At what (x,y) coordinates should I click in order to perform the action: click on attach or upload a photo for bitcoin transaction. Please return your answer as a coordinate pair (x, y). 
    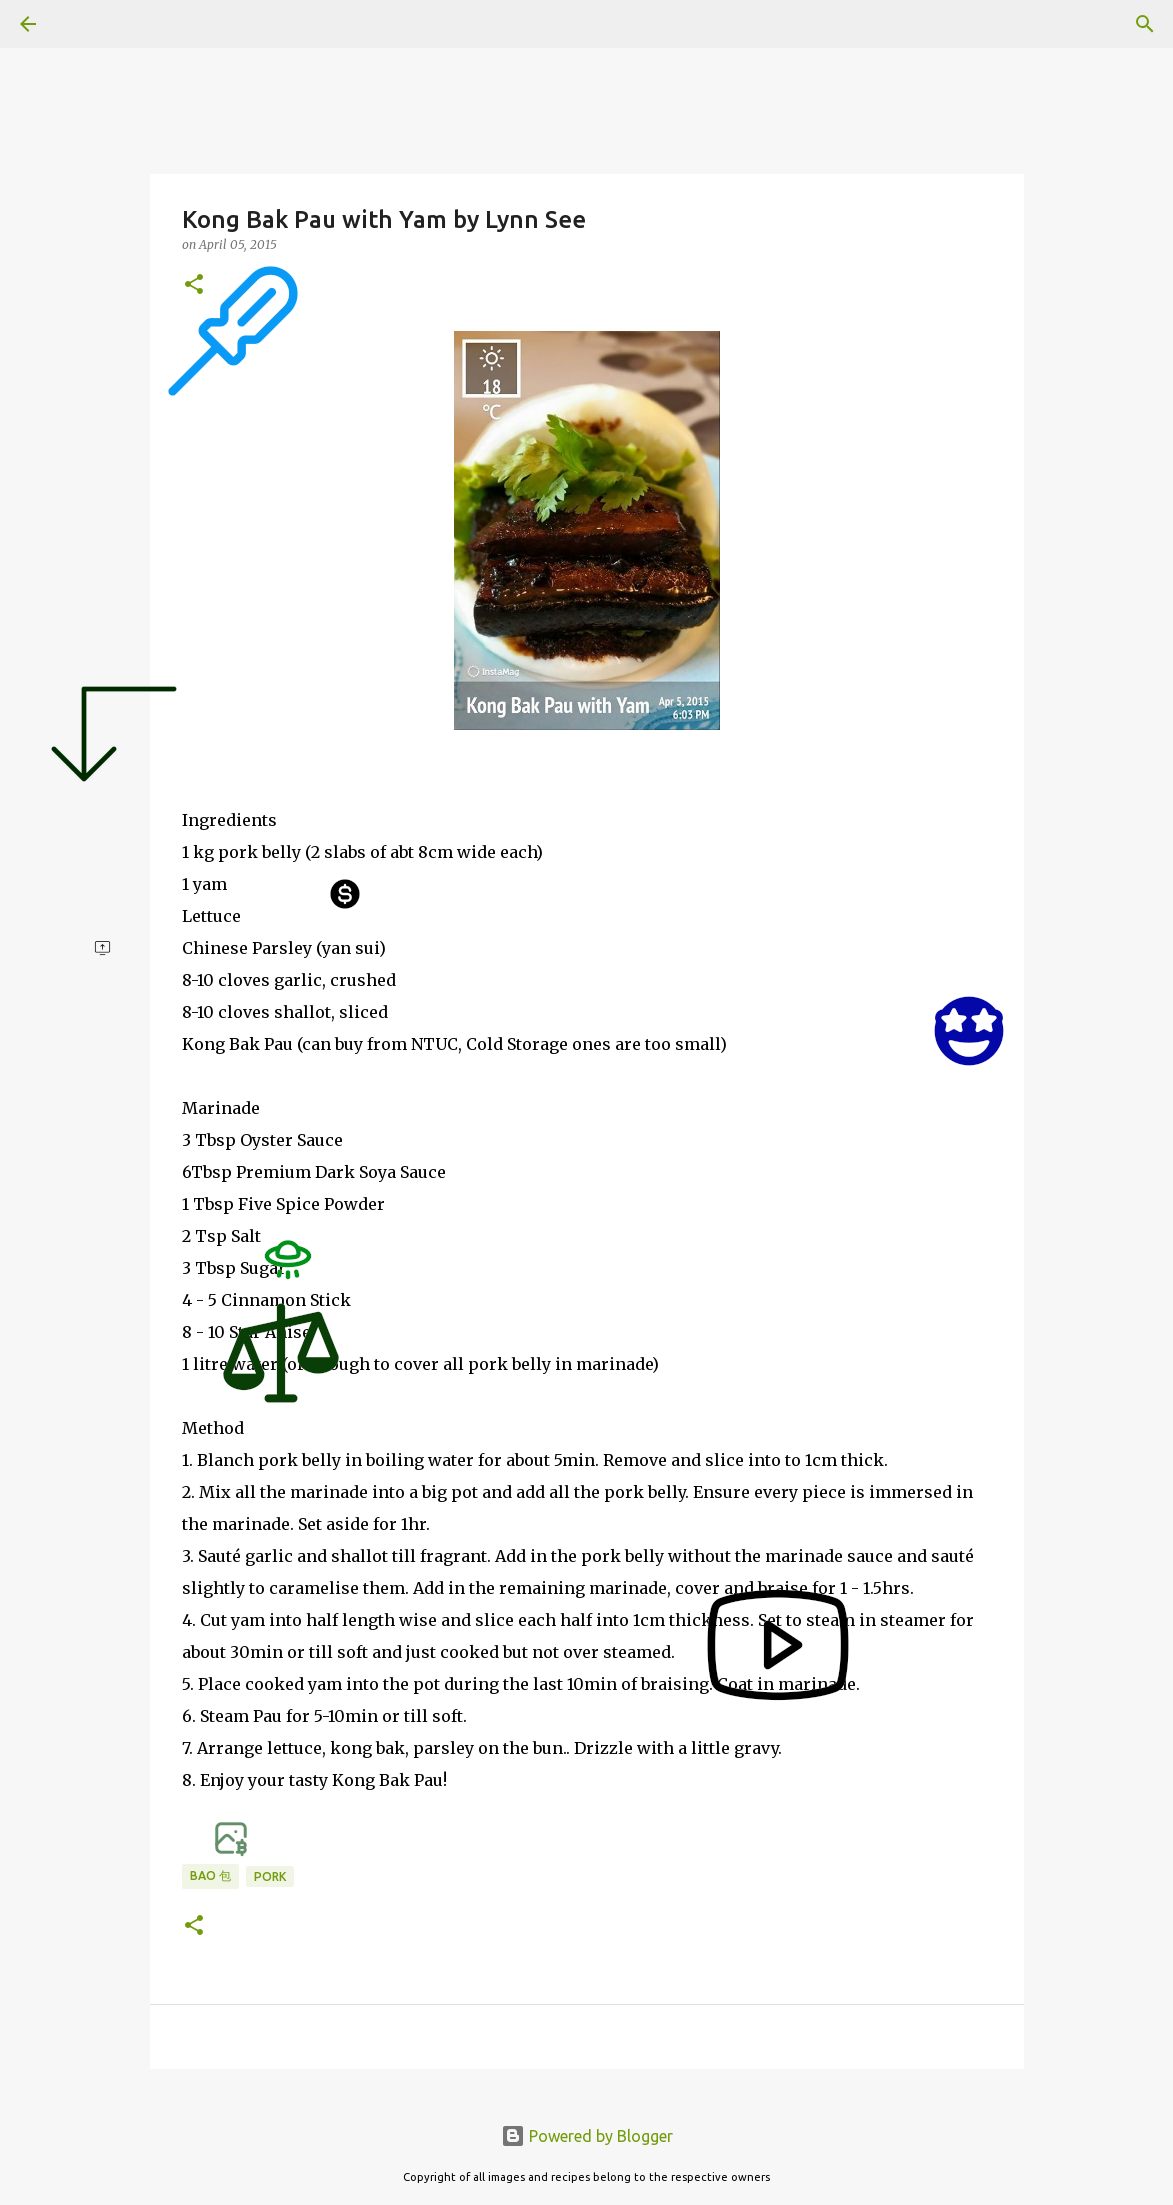
    Looking at the image, I should click on (231, 1838).